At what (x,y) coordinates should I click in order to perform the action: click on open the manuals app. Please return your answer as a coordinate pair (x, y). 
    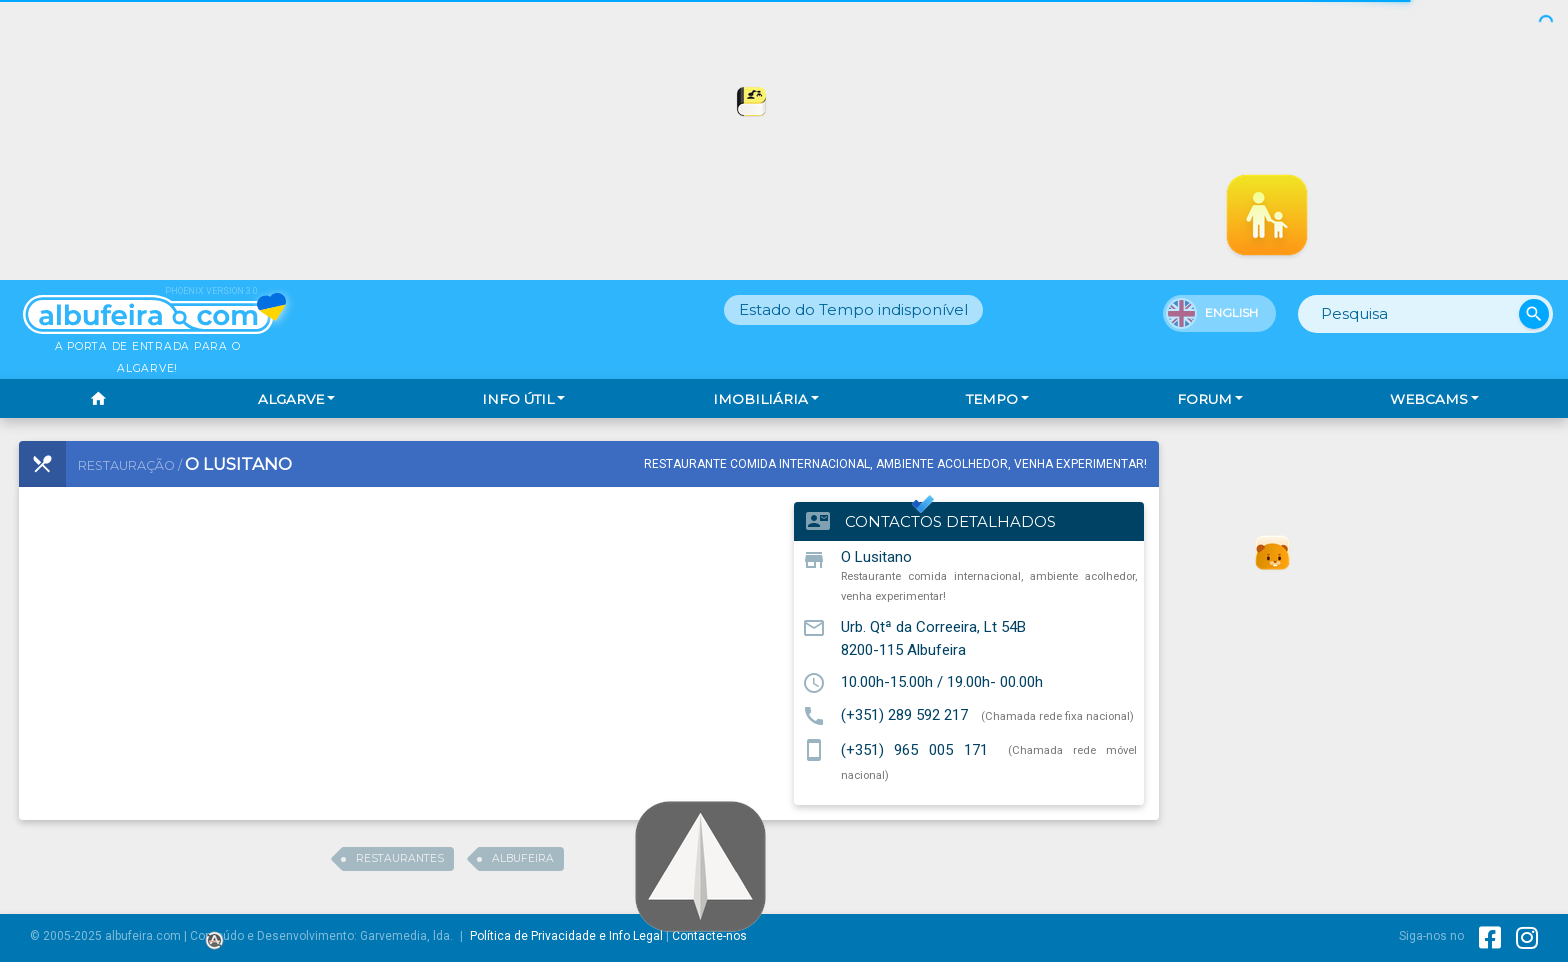
    Looking at the image, I should click on (751, 101).